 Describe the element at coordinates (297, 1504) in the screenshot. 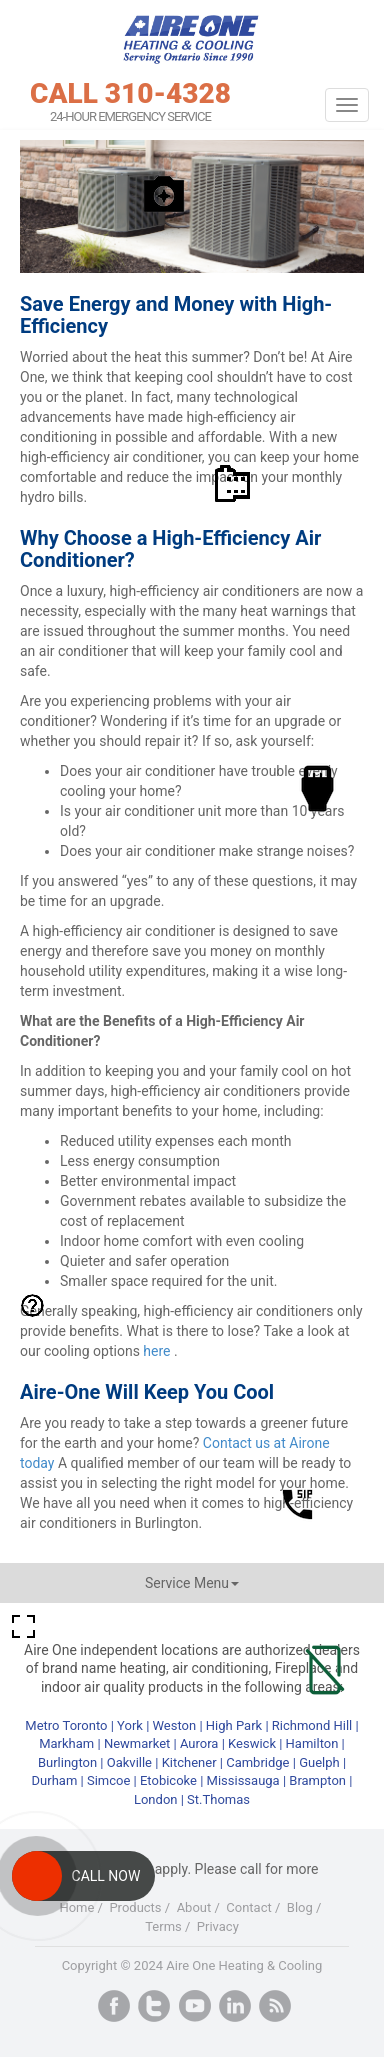

I see `make a SIP (internet-based) phone call` at that location.